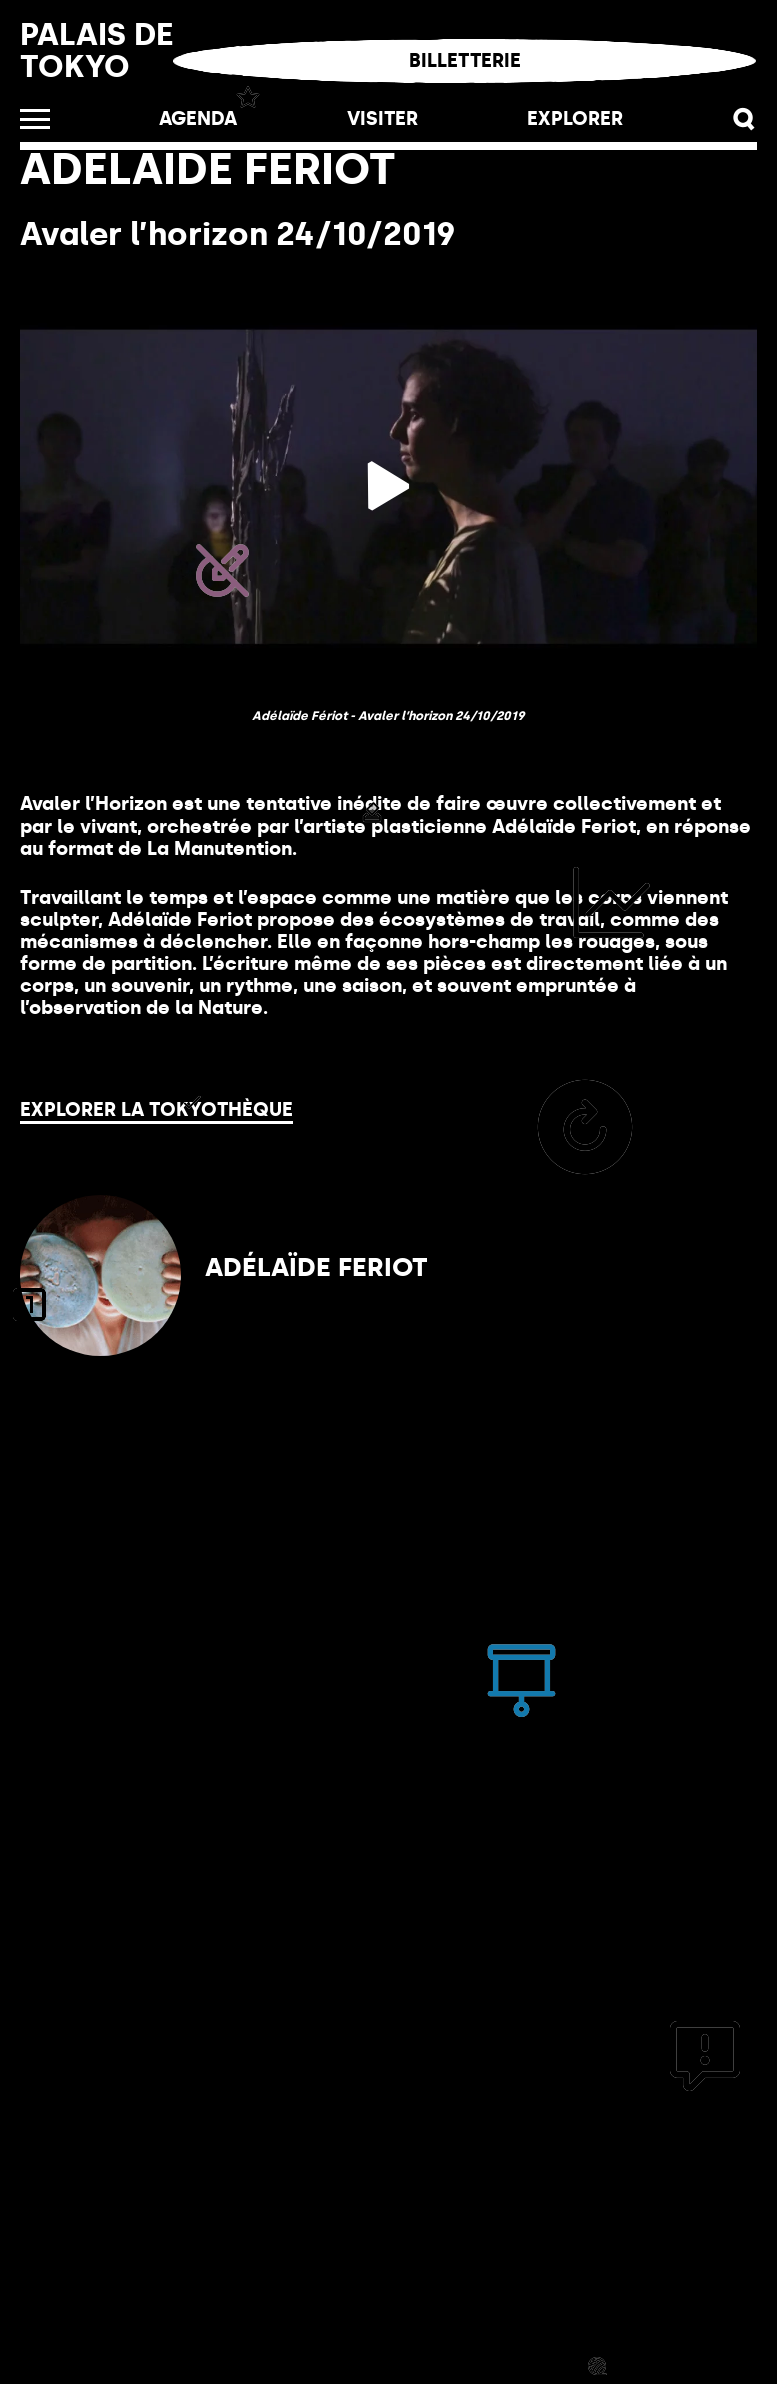 This screenshot has width=777, height=2384. What do you see at coordinates (222, 570) in the screenshot?
I see `editing is disabled or unavailable` at bounding box center [222, 570].